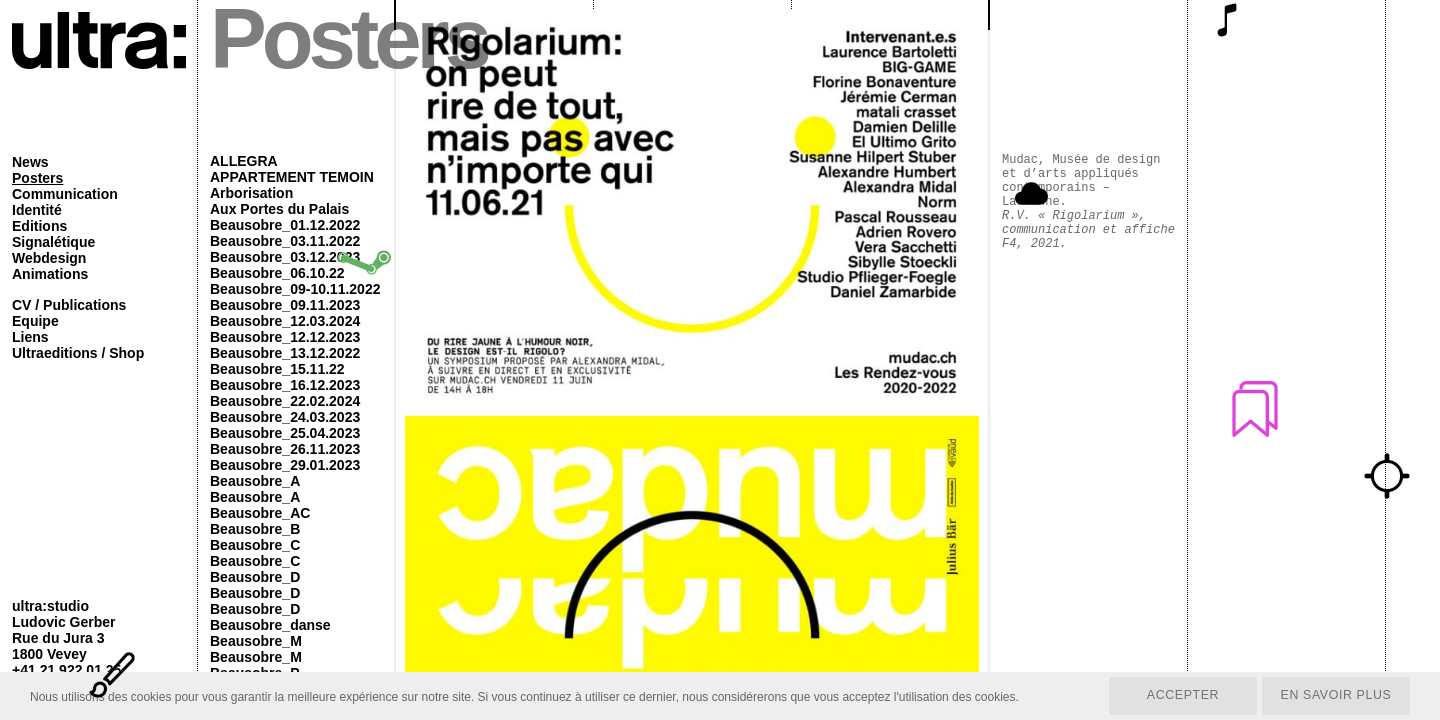  Describe the element at coordinates (1031, 193) in the screenshot. I see `indicates cloudy weather conditions` at that location.